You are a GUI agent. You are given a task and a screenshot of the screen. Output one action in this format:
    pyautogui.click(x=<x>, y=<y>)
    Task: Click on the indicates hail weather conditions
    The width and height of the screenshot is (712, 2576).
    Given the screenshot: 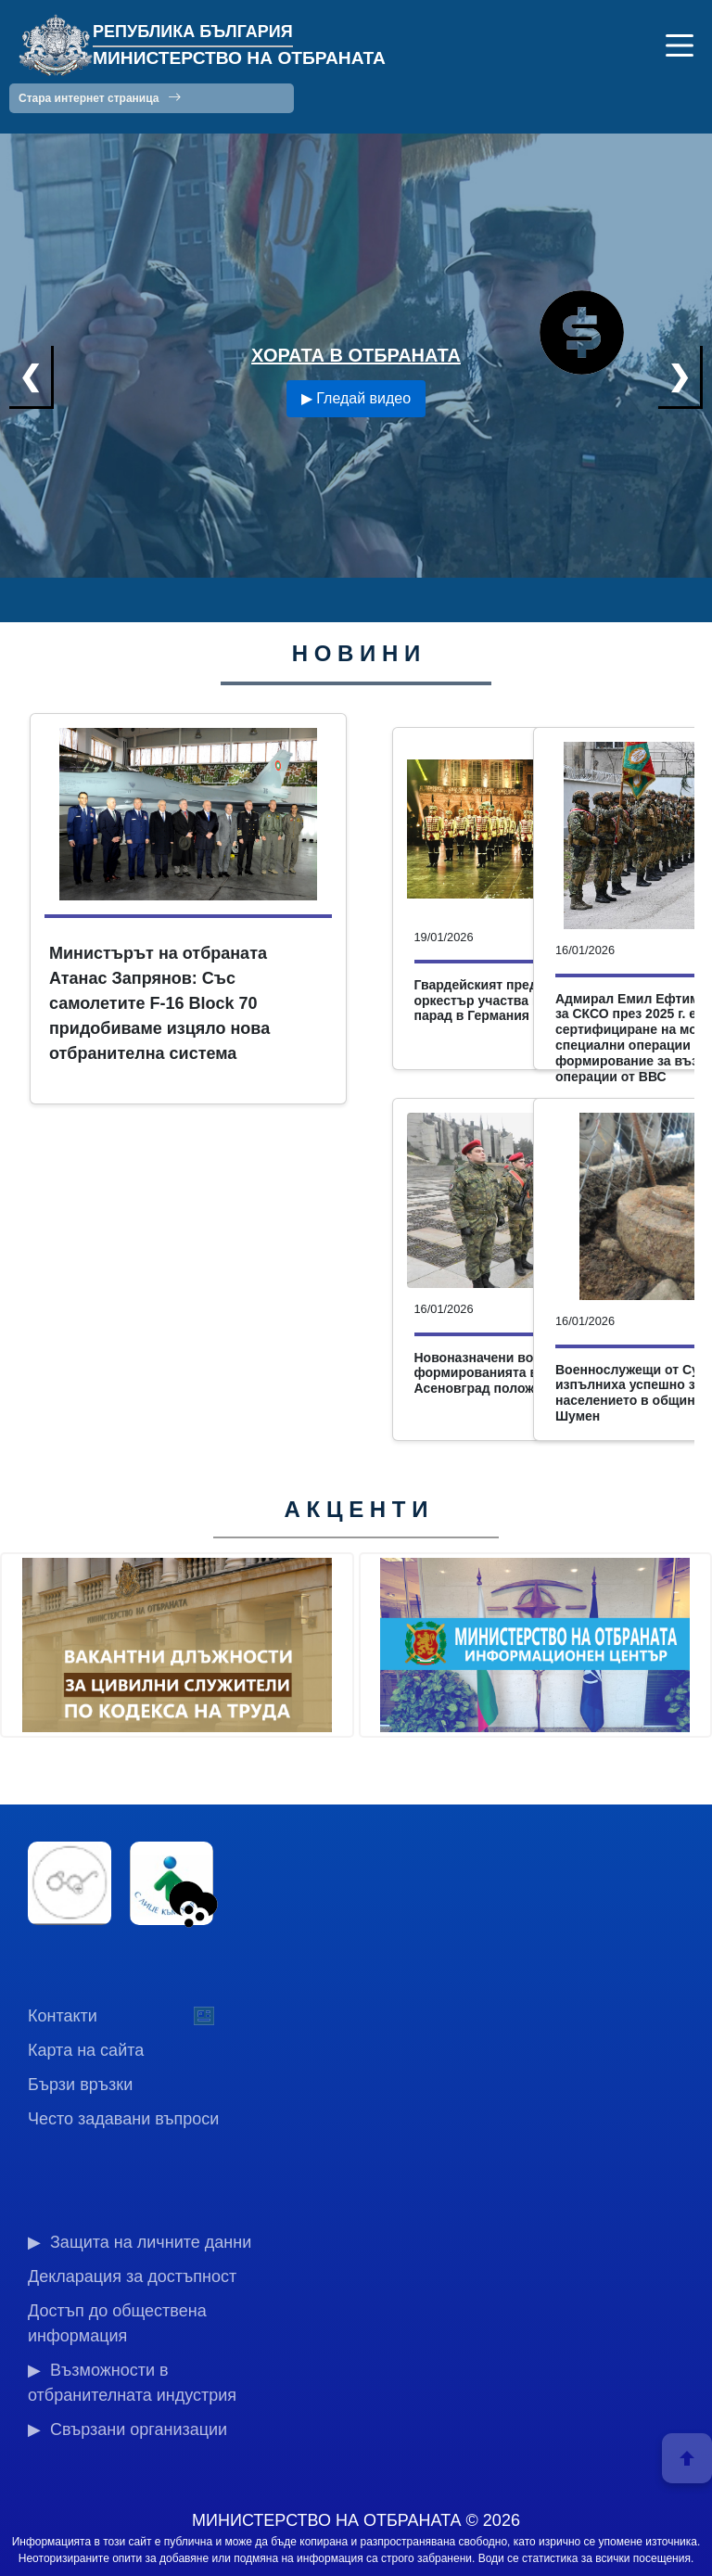 What is the action you would take?
    pyautogui.click(x=193, y=1903)
    